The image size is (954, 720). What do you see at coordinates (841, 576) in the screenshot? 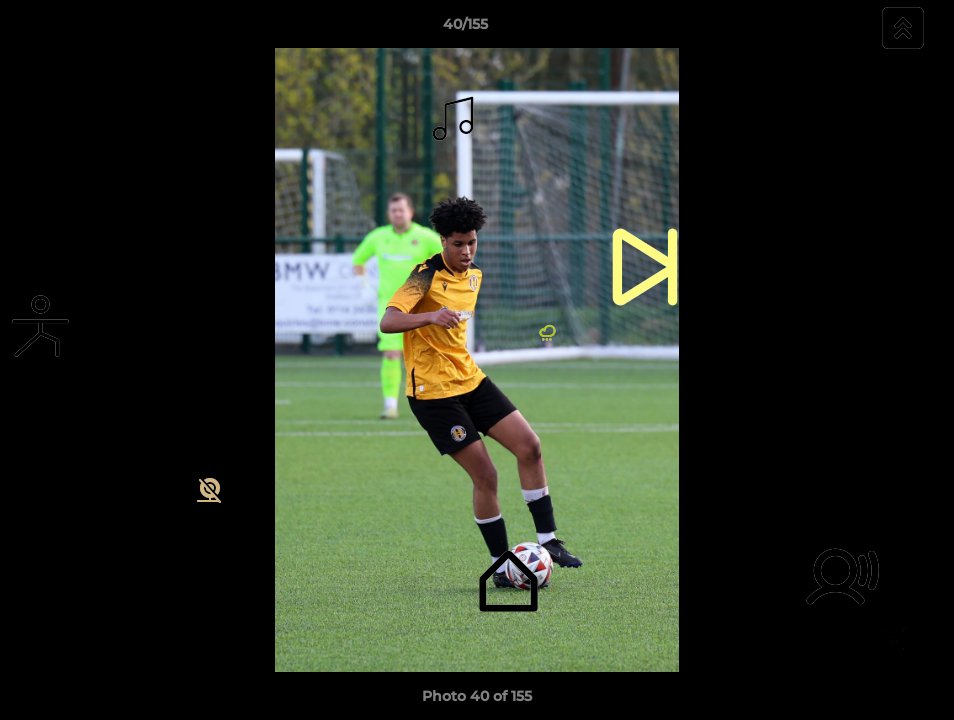
I see `user is speaking or broadcasting audio` at bounding box center [841, 576].